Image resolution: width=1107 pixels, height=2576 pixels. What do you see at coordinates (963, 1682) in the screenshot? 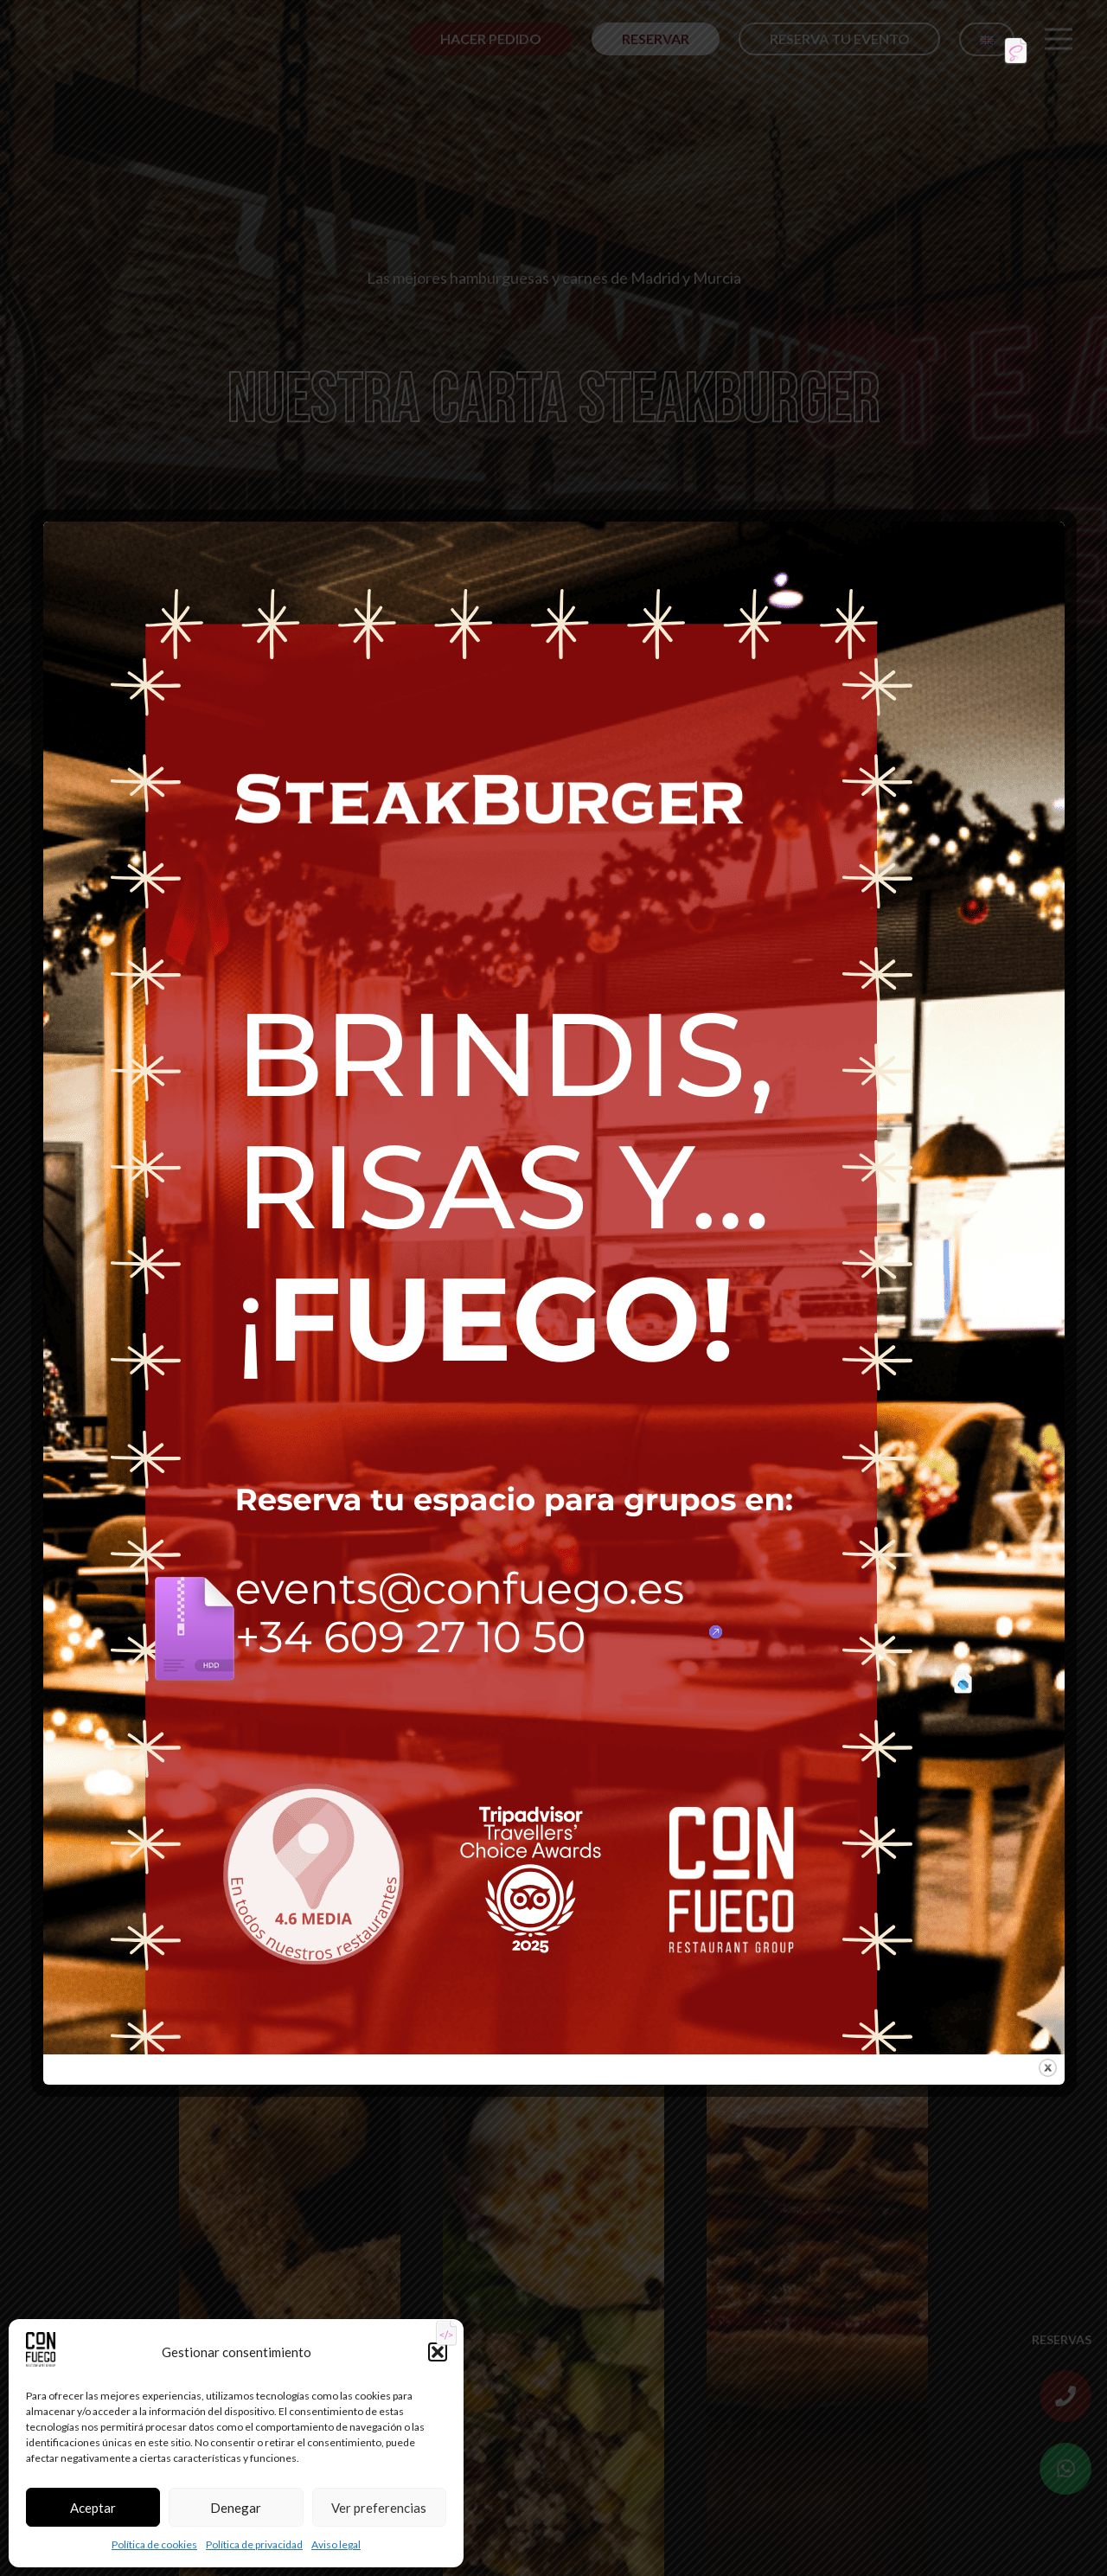
I see `dart programming language source file` at bounding box center [963, 1682].